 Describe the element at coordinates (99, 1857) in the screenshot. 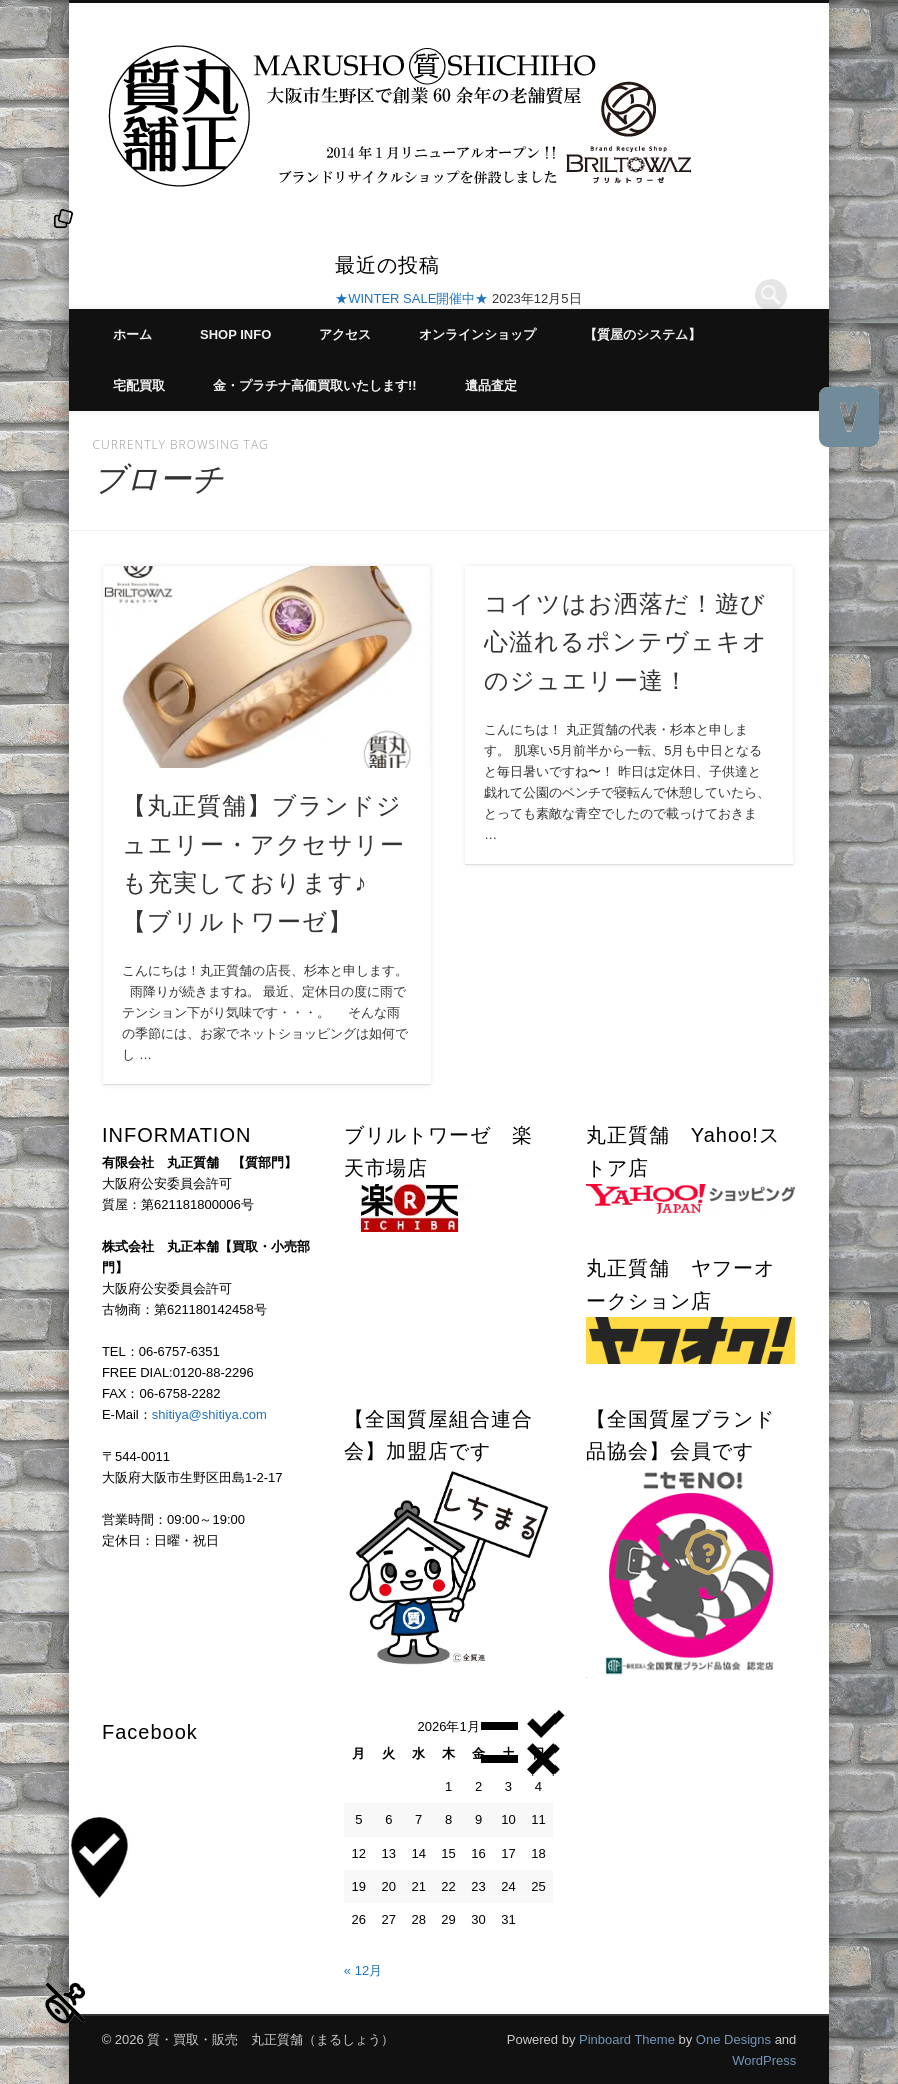

I see `confirm or select a location` at that location.